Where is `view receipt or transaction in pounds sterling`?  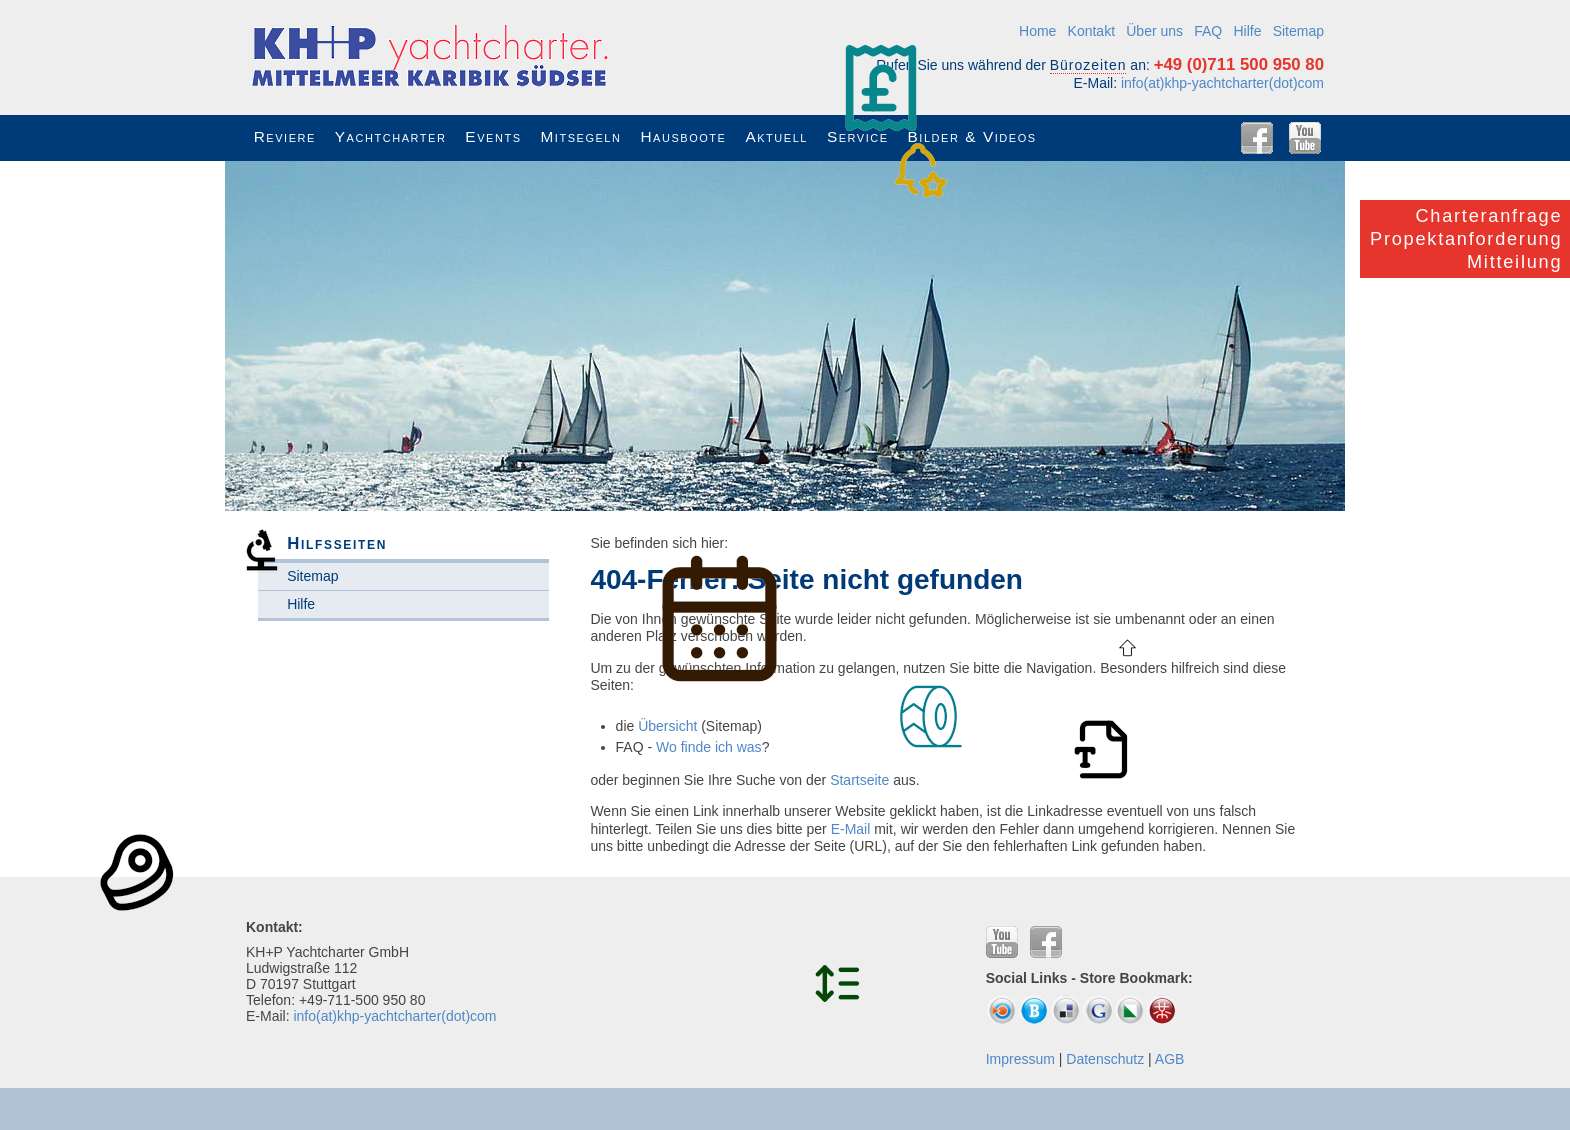 view receipt or transaction in pounds sterling is located at coordinates (881, 88).